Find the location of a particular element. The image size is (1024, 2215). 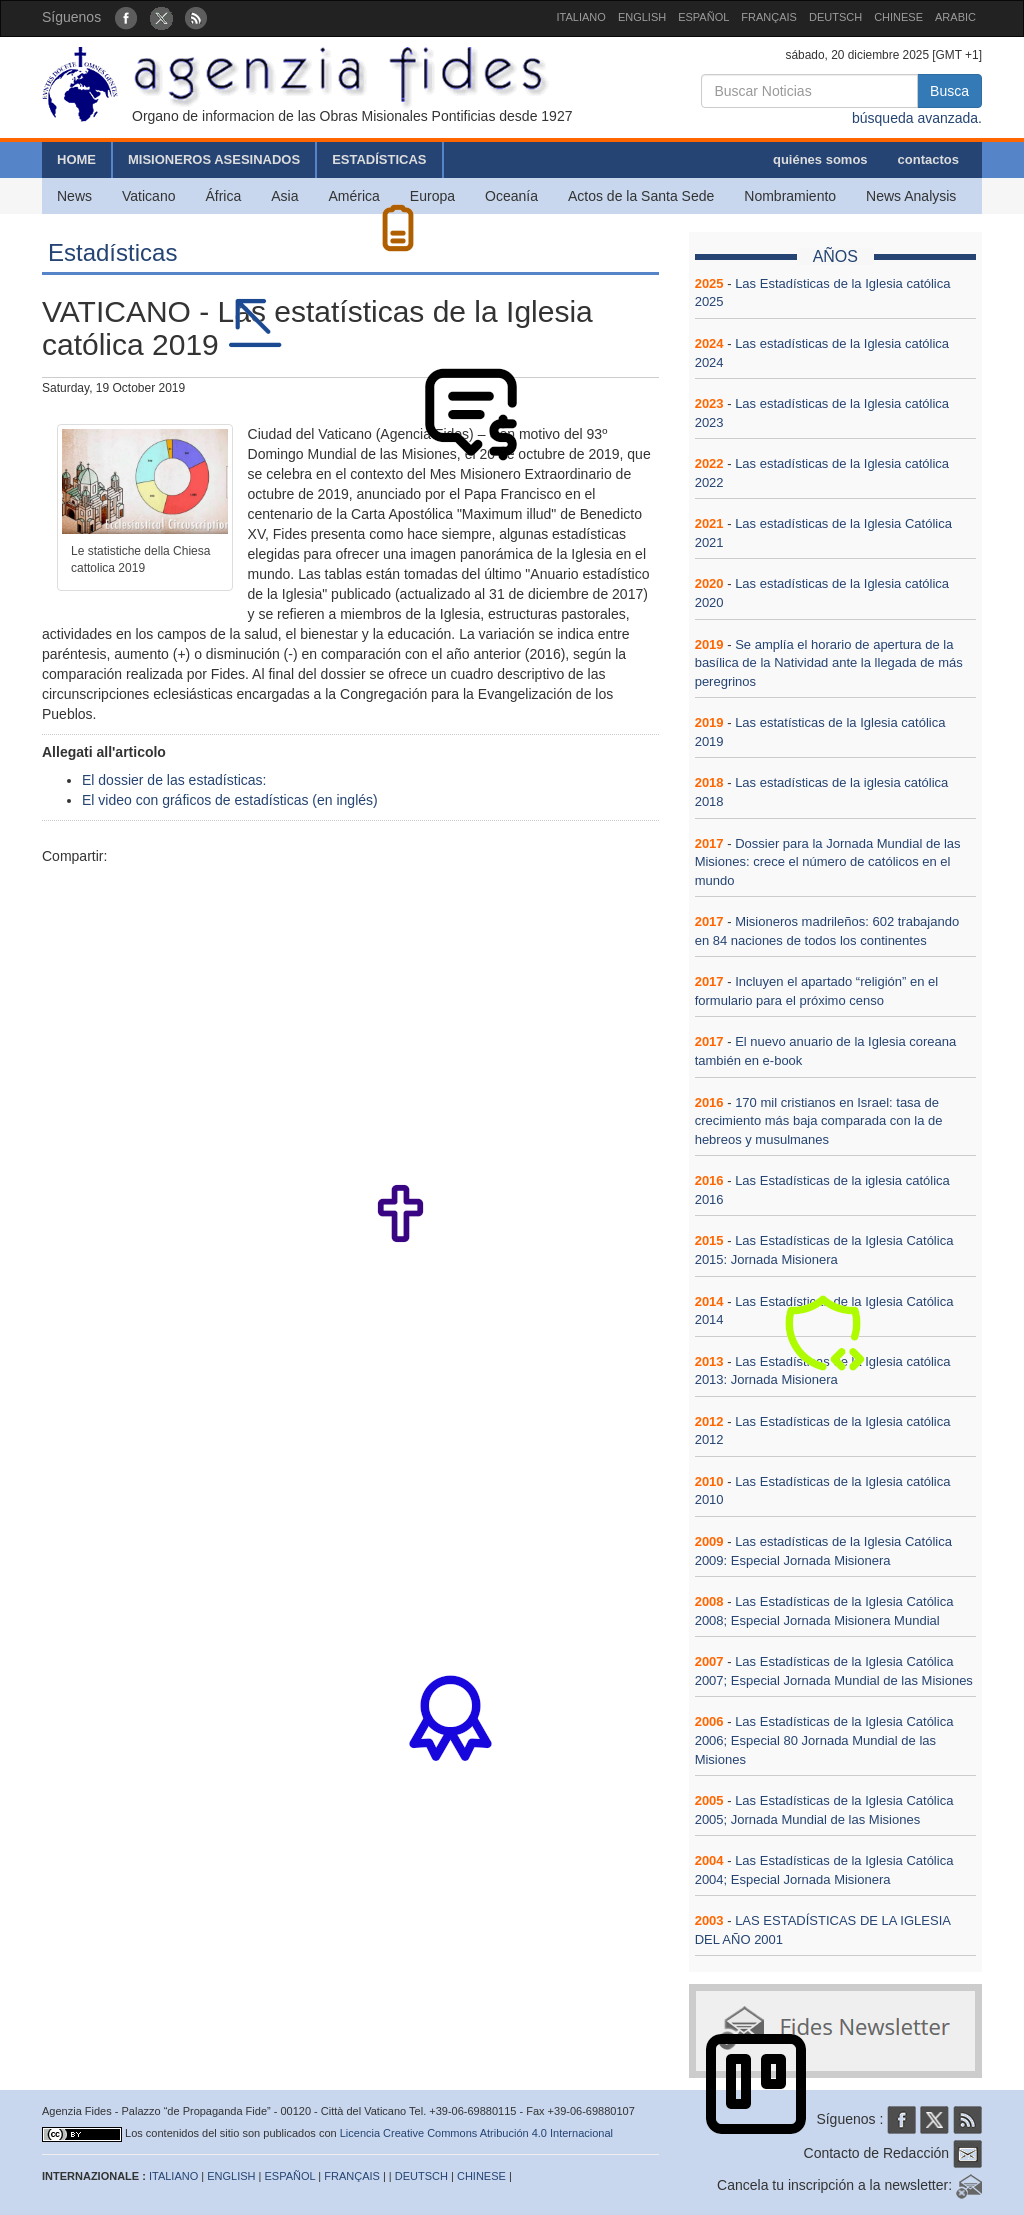

move to top-left corner is located at coordinates (253, 323).